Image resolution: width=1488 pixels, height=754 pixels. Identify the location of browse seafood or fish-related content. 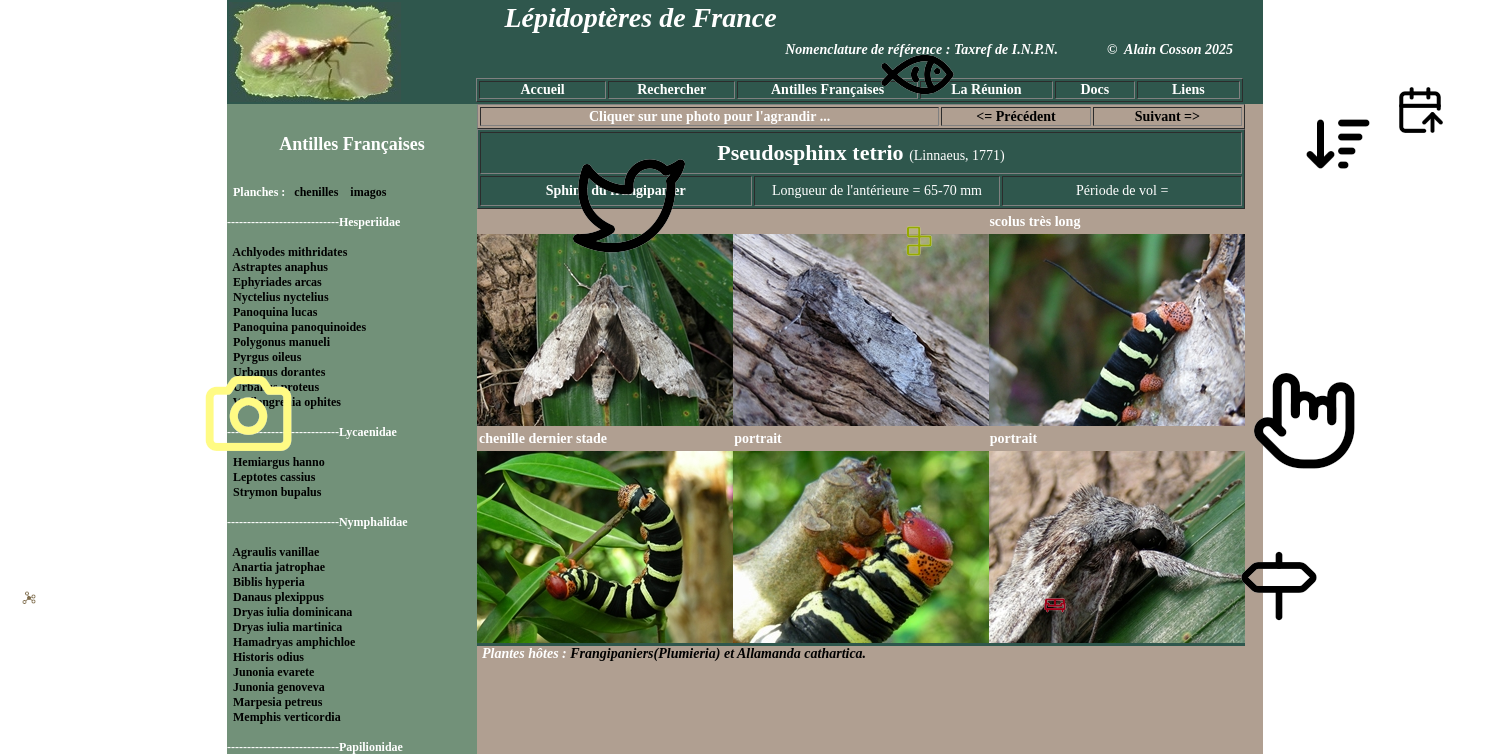
(917, 74).